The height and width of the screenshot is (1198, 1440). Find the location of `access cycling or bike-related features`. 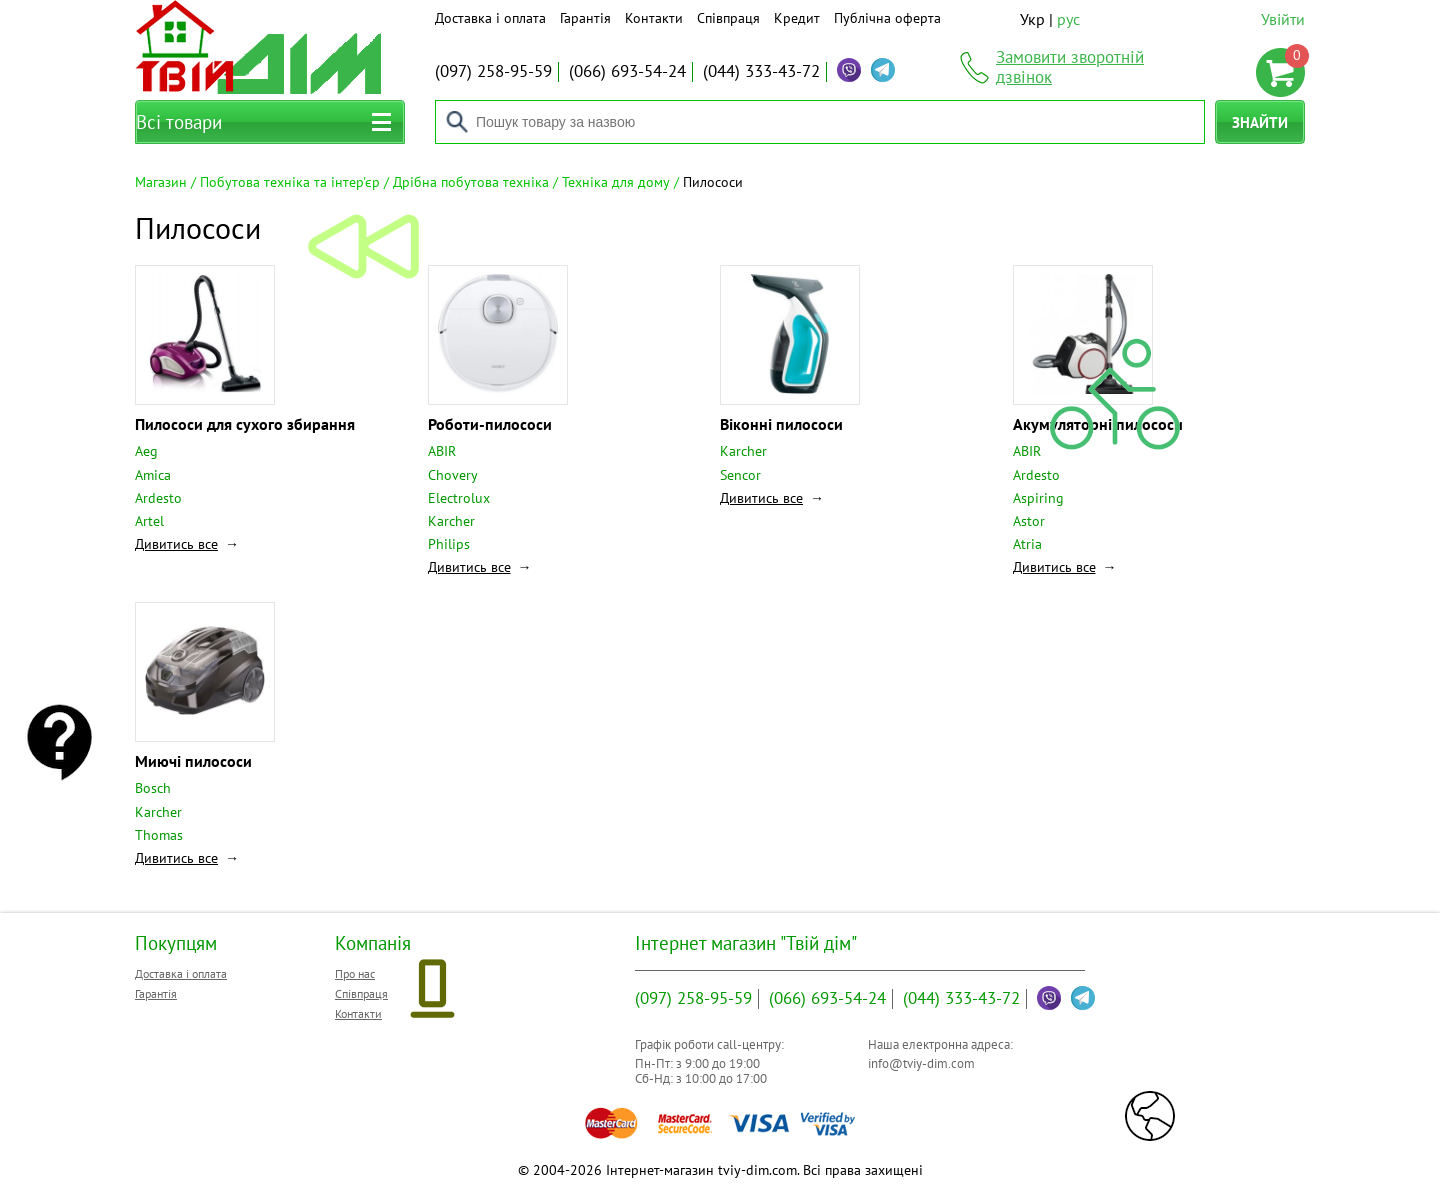

access cycling or bike-related features is located at coordinates (1115, 399).